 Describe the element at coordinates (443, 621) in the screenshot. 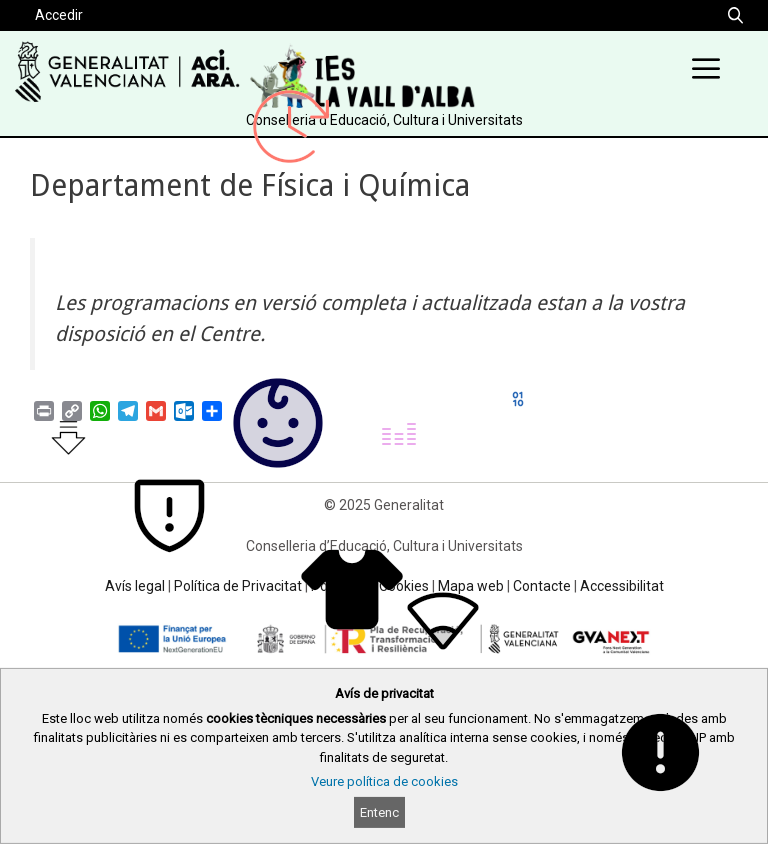

I see `indicates weak wifi signal strength` at that location.